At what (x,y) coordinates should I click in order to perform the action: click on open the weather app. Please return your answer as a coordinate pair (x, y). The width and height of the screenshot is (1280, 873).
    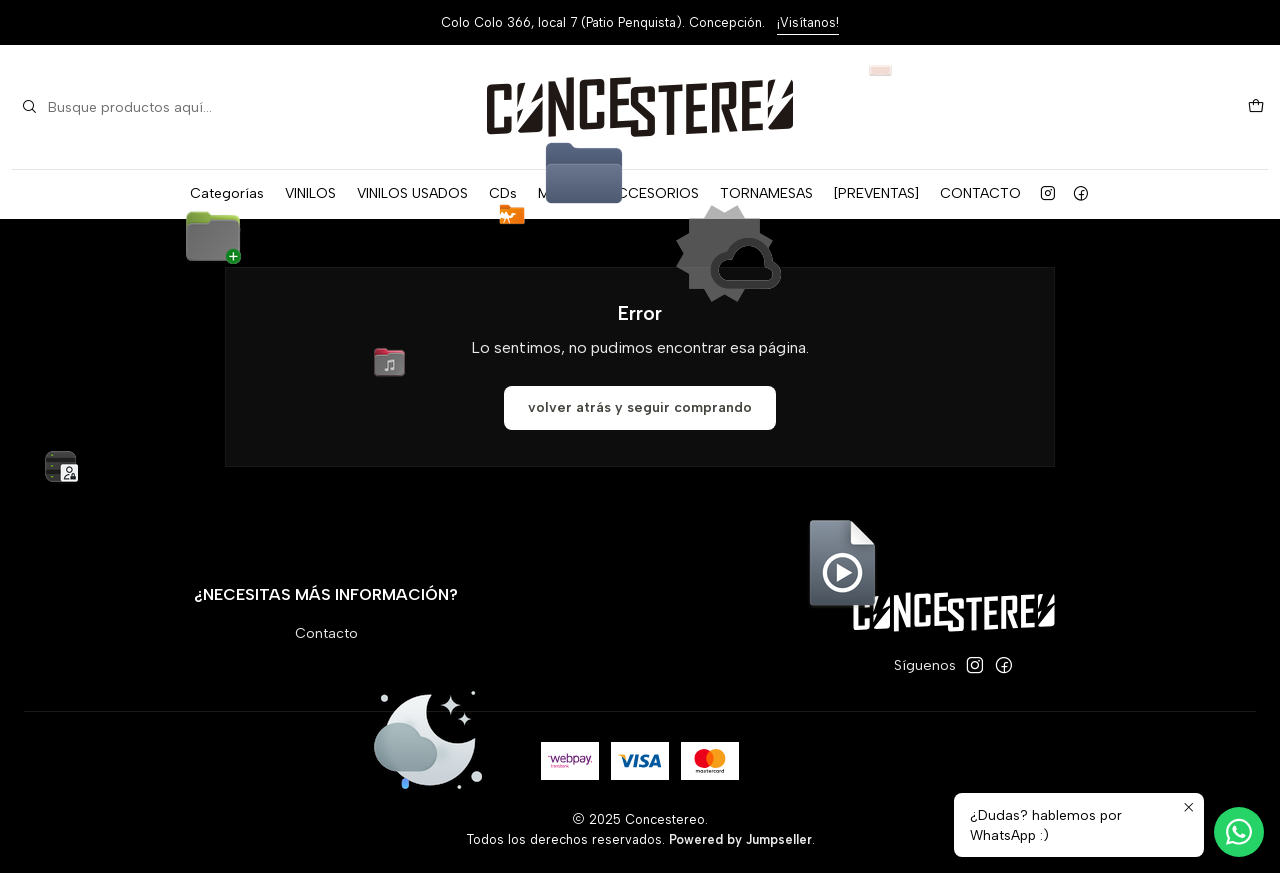
    Looking at the image, I should click on (724, 253).